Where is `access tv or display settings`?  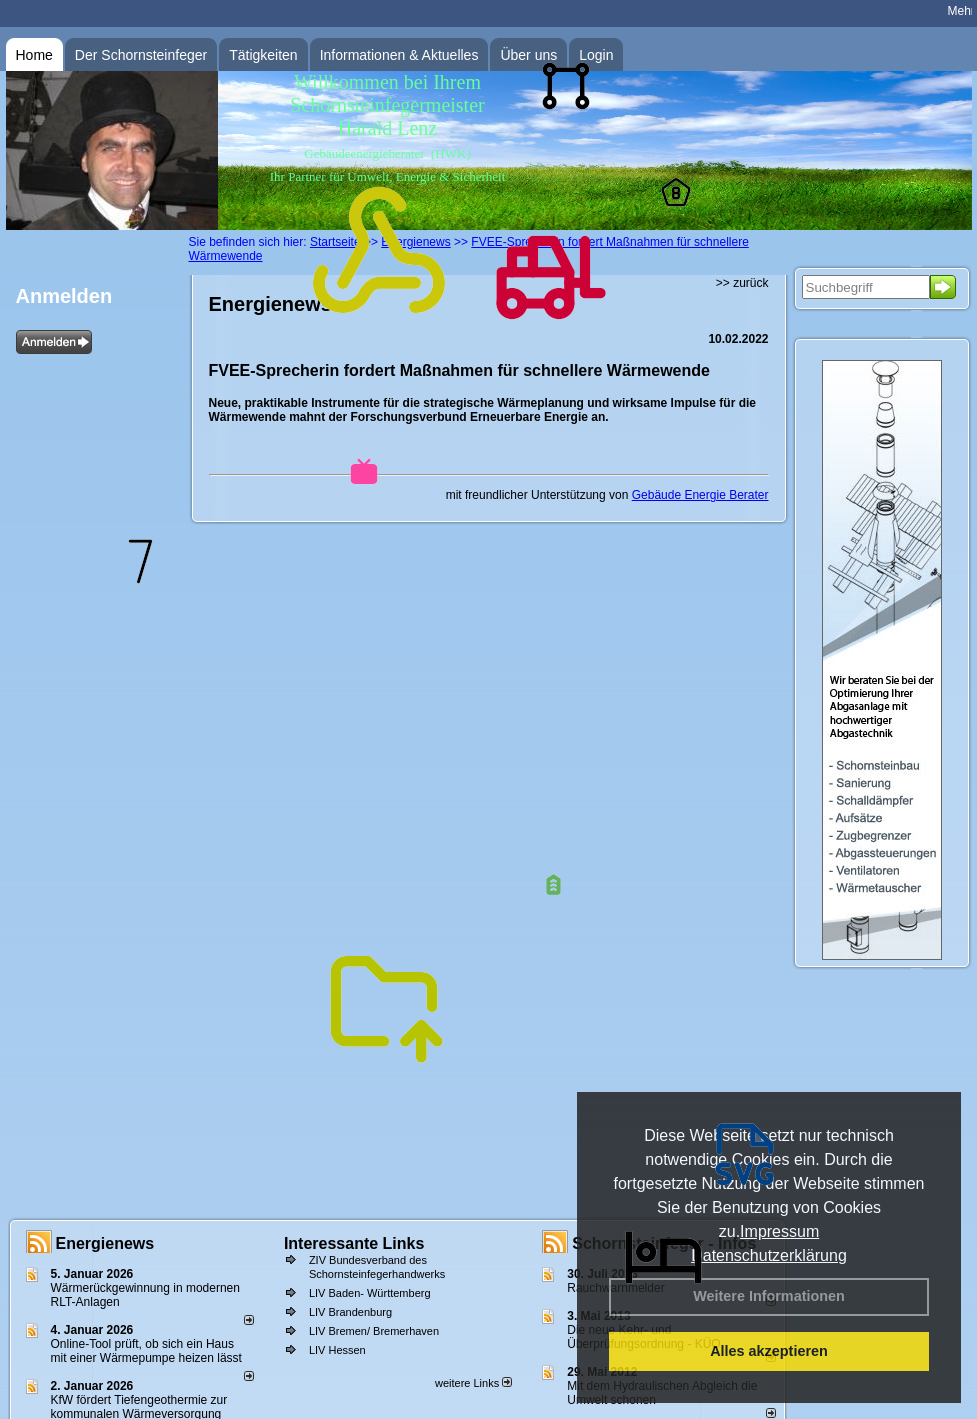
access tv or display settings is located at coordinates (364, 472).